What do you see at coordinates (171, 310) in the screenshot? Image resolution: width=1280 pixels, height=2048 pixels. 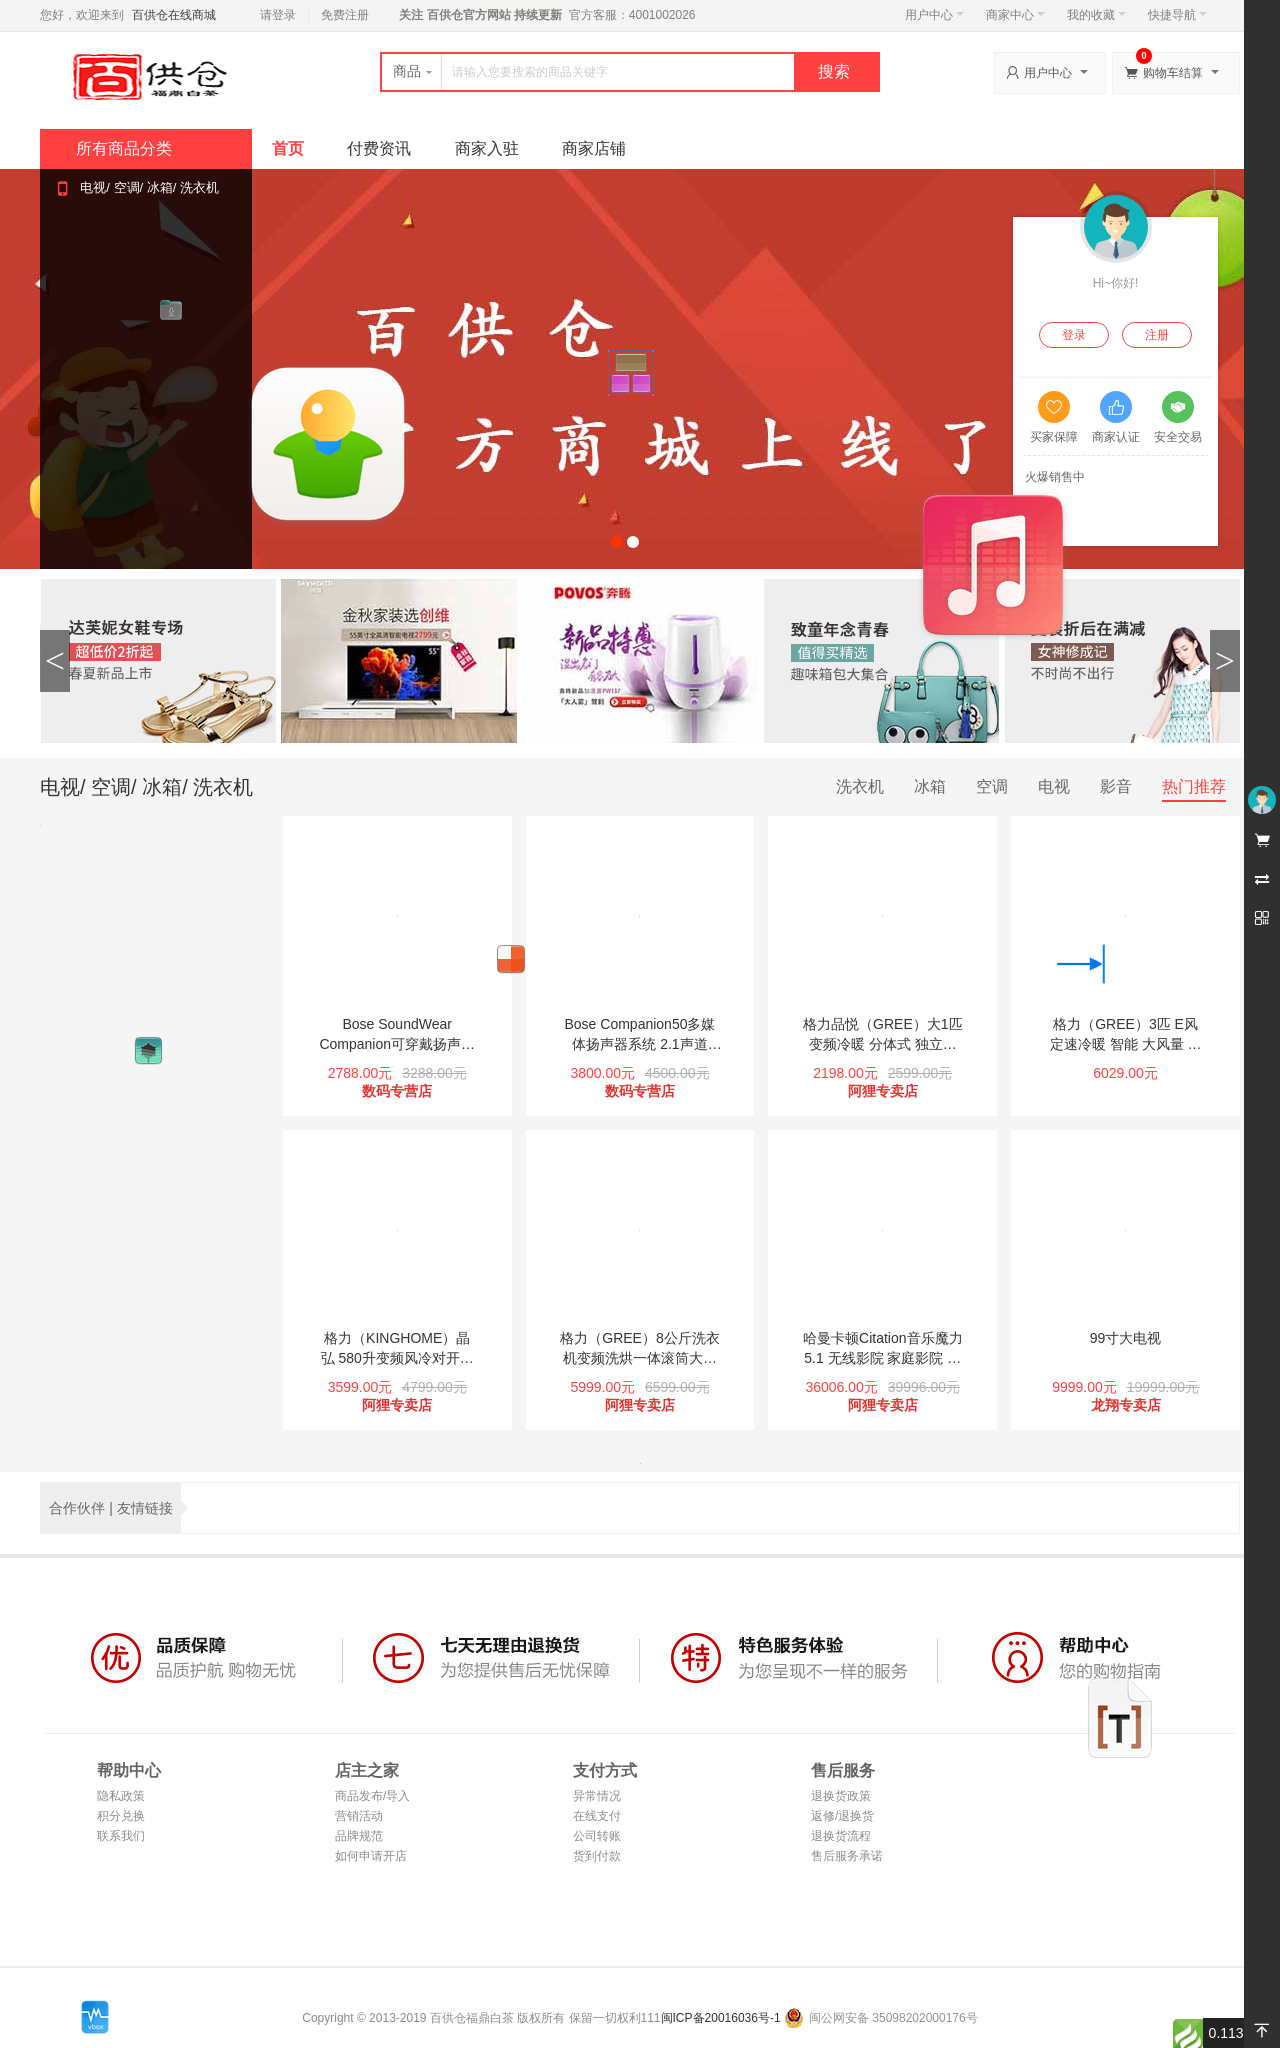 I see `access your downloads folder` at bounding box center [171, 310].